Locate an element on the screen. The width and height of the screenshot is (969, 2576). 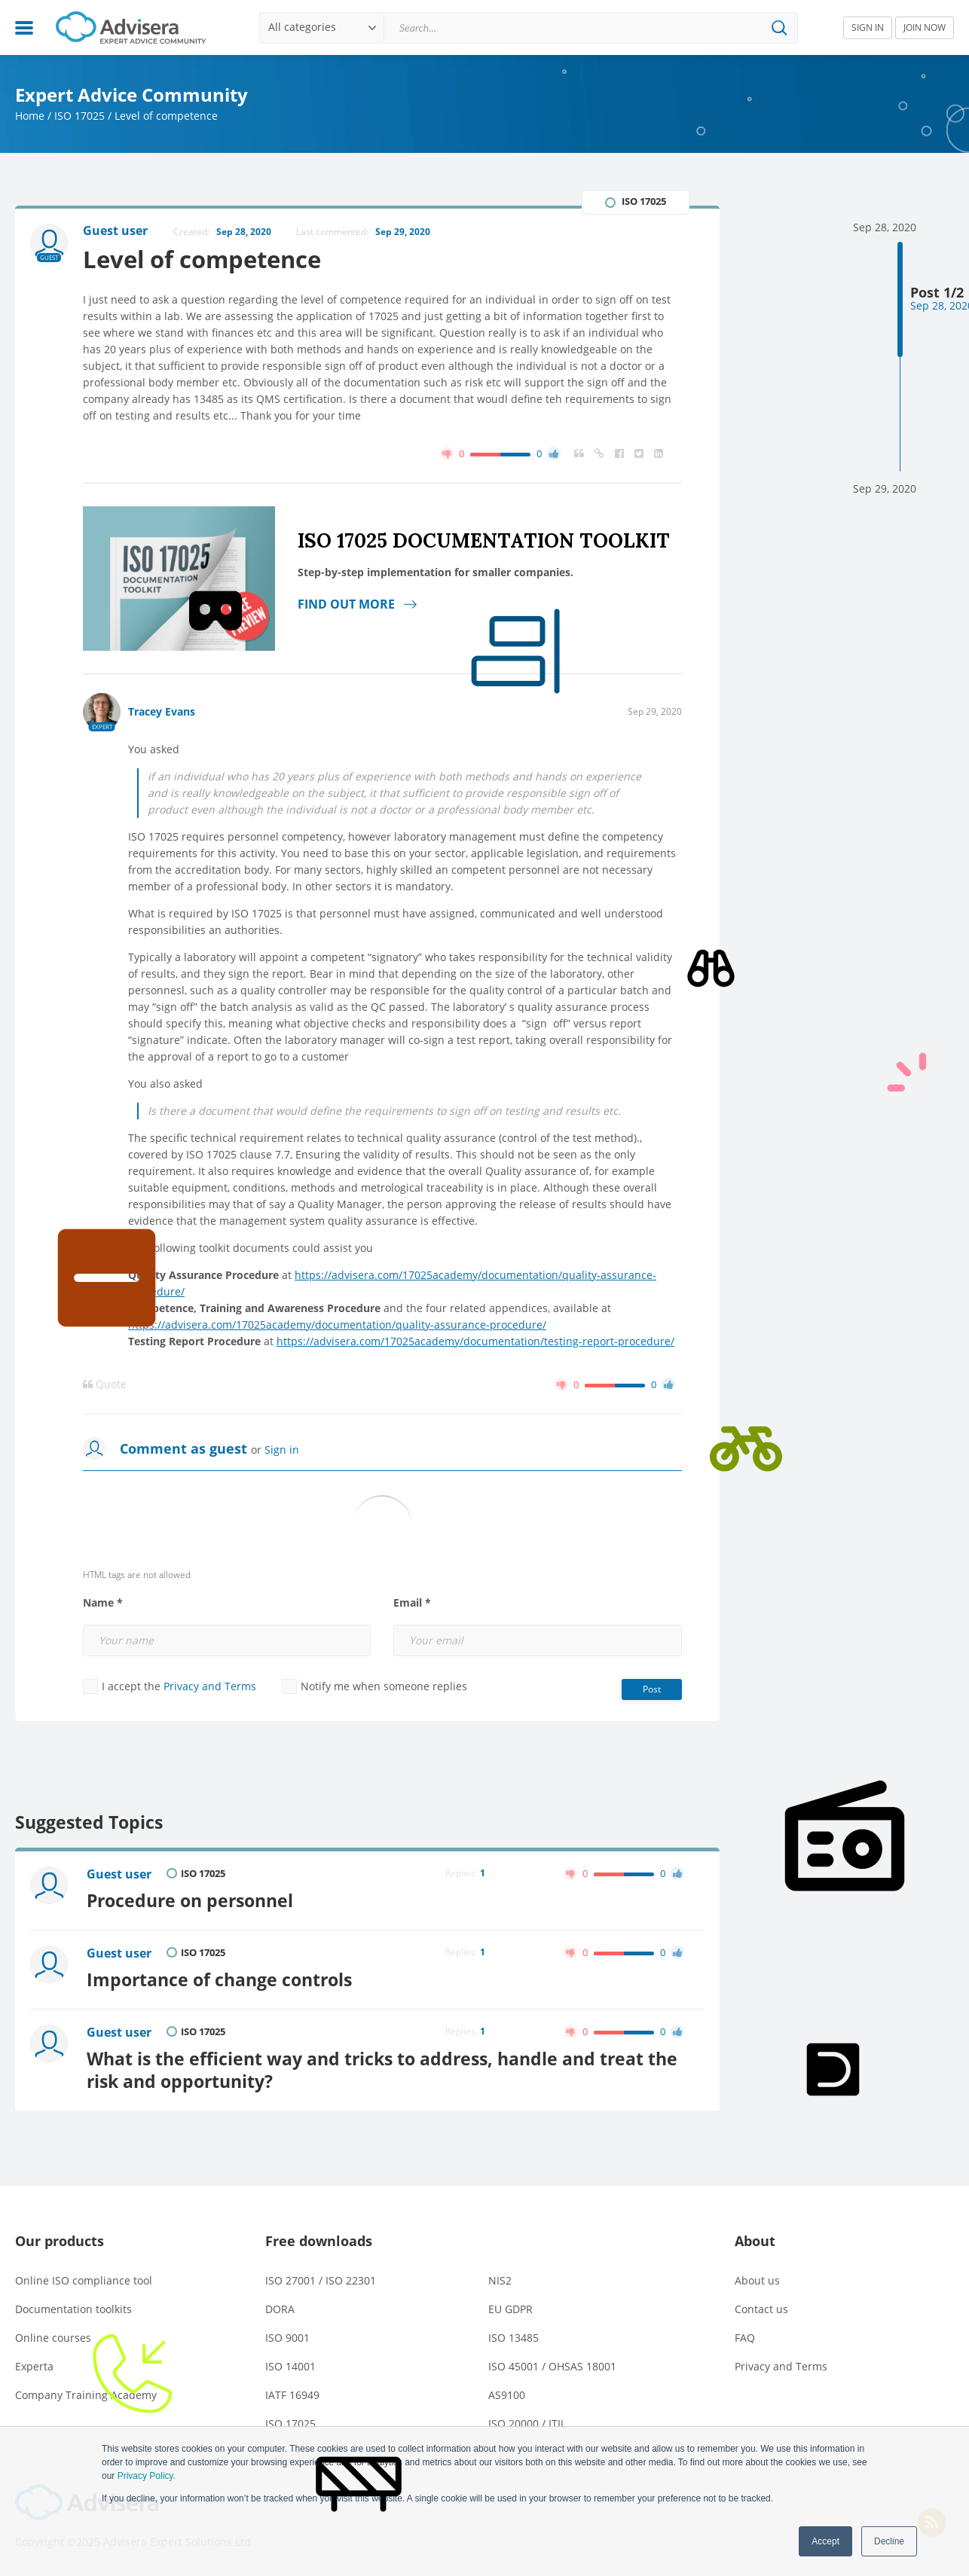
incoming call notification is located at coordinates (134, 2372).